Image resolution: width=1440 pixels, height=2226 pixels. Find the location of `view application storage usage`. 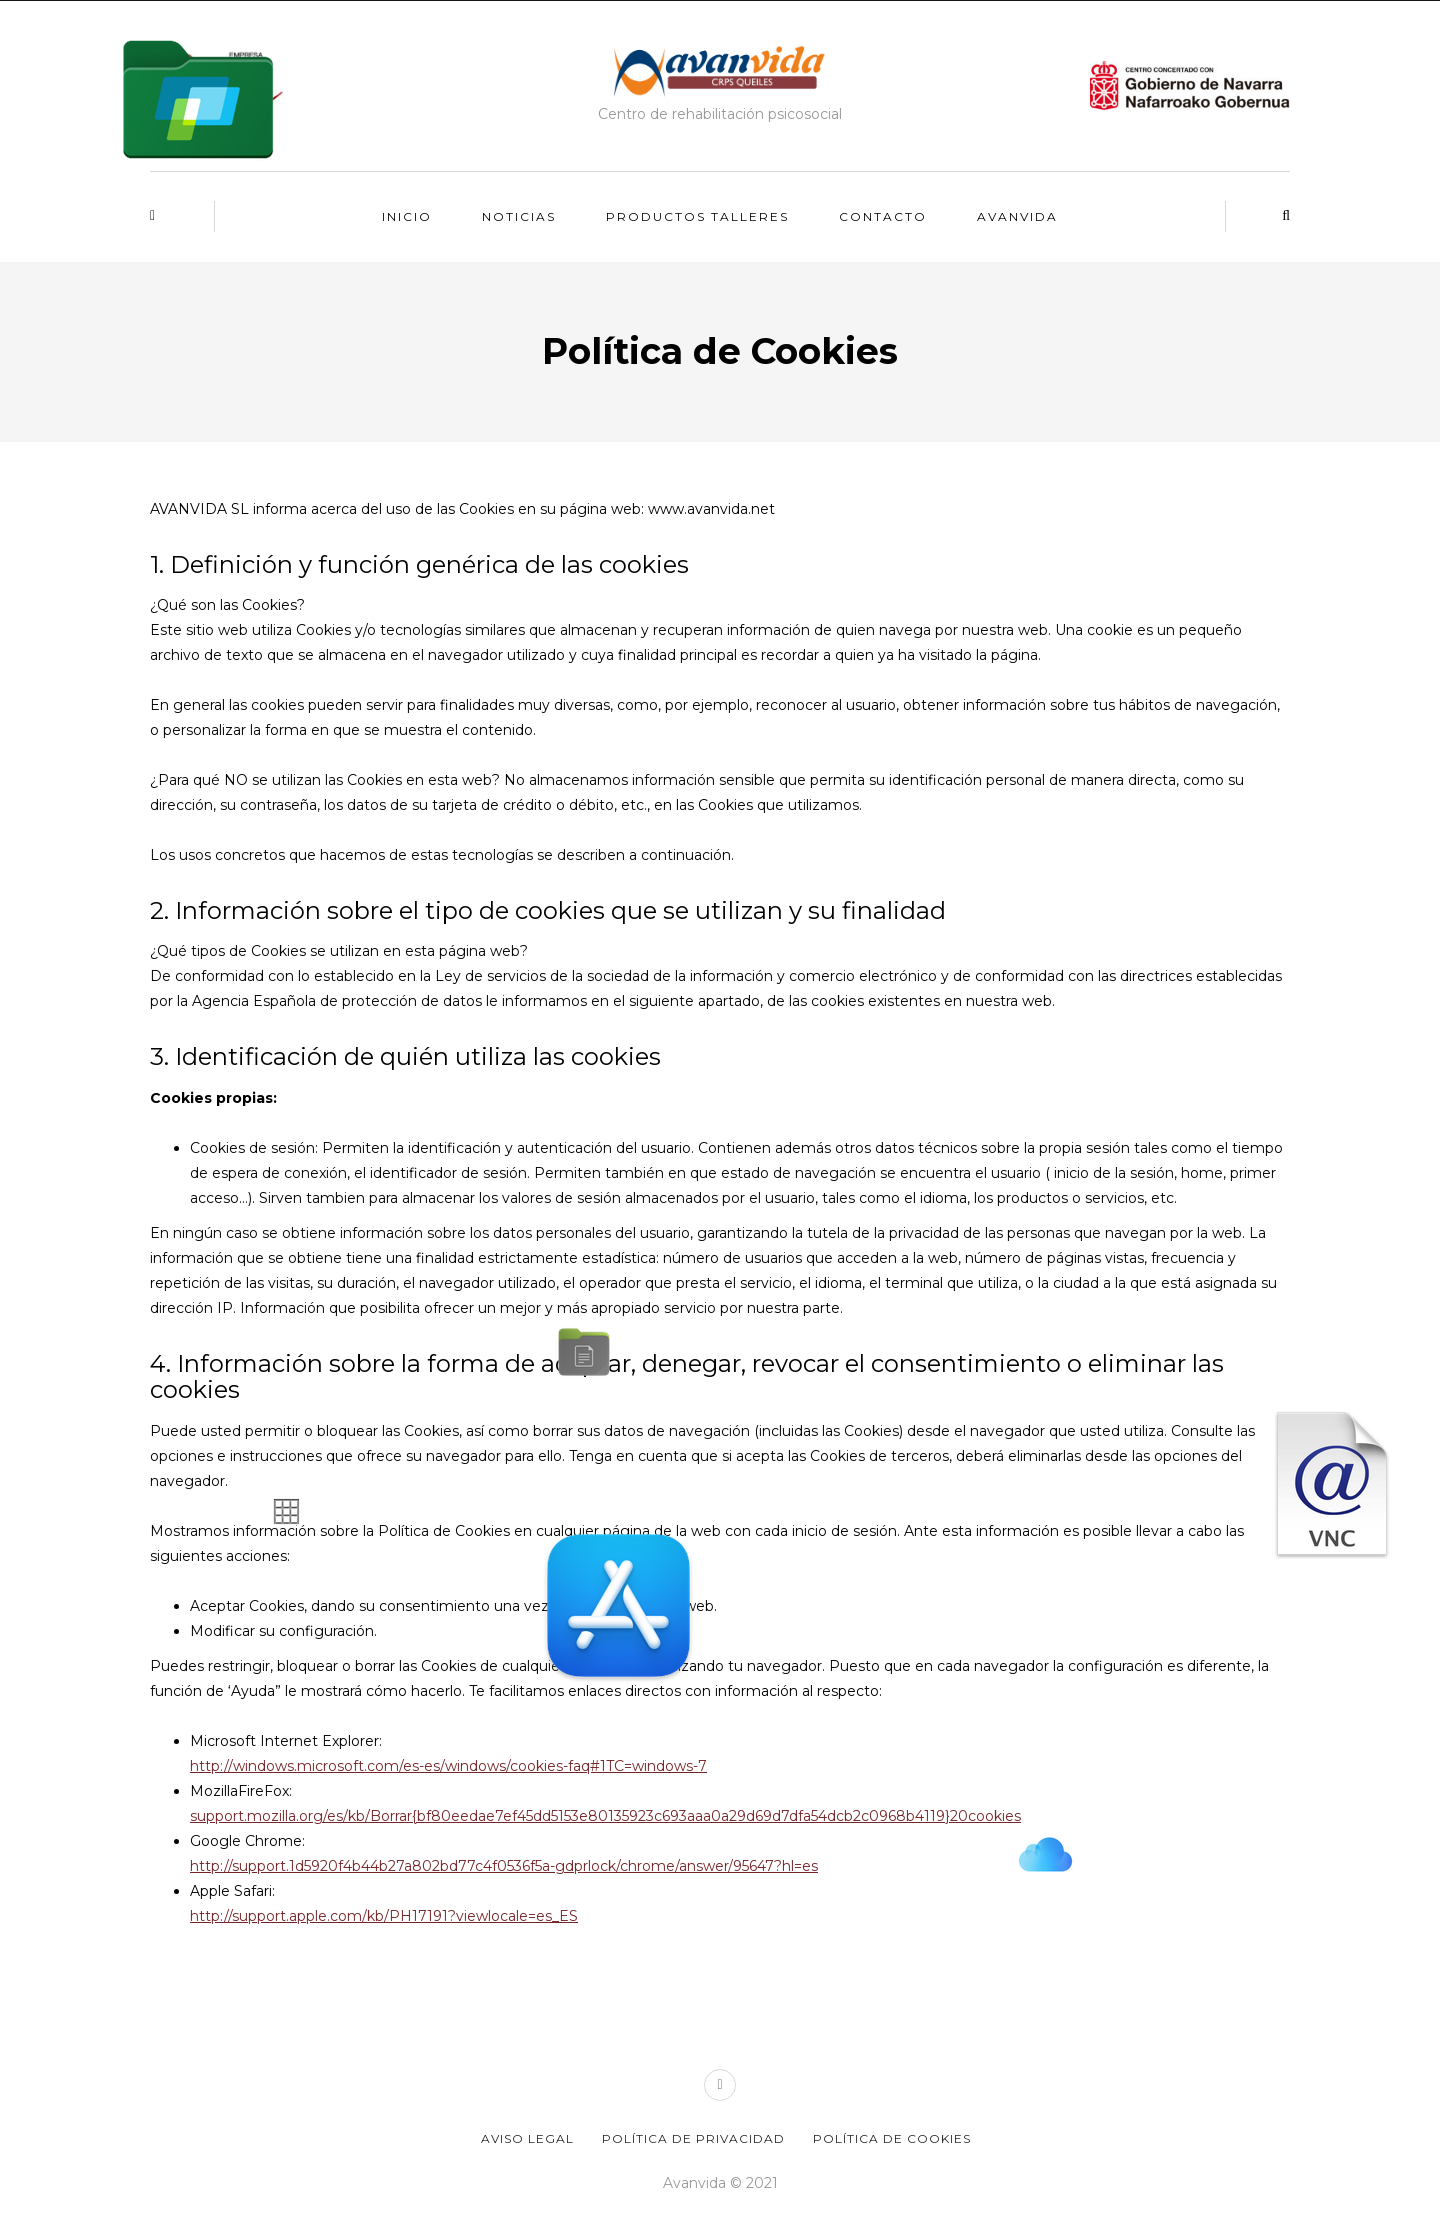

view application storage usage is located at coordinates (618, 1605).